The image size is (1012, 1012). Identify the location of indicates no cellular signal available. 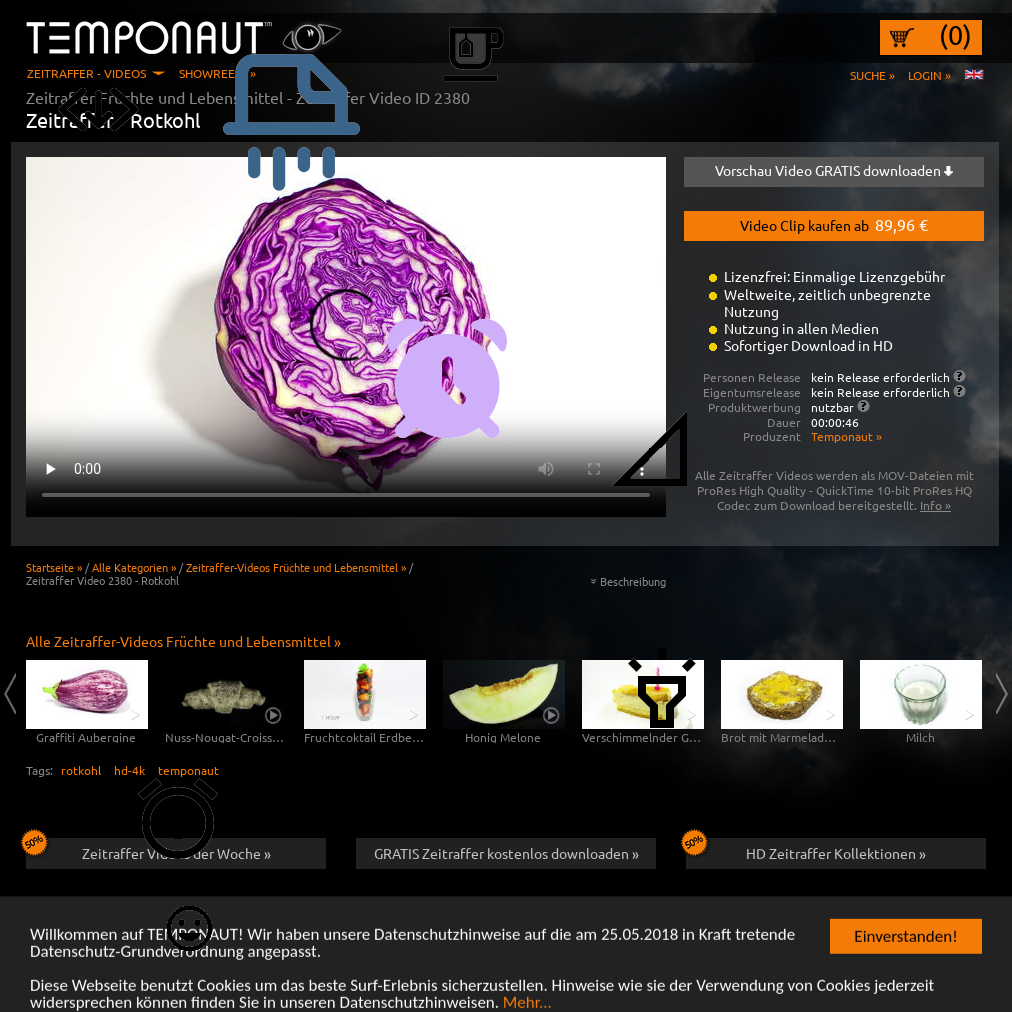
(649, 448).